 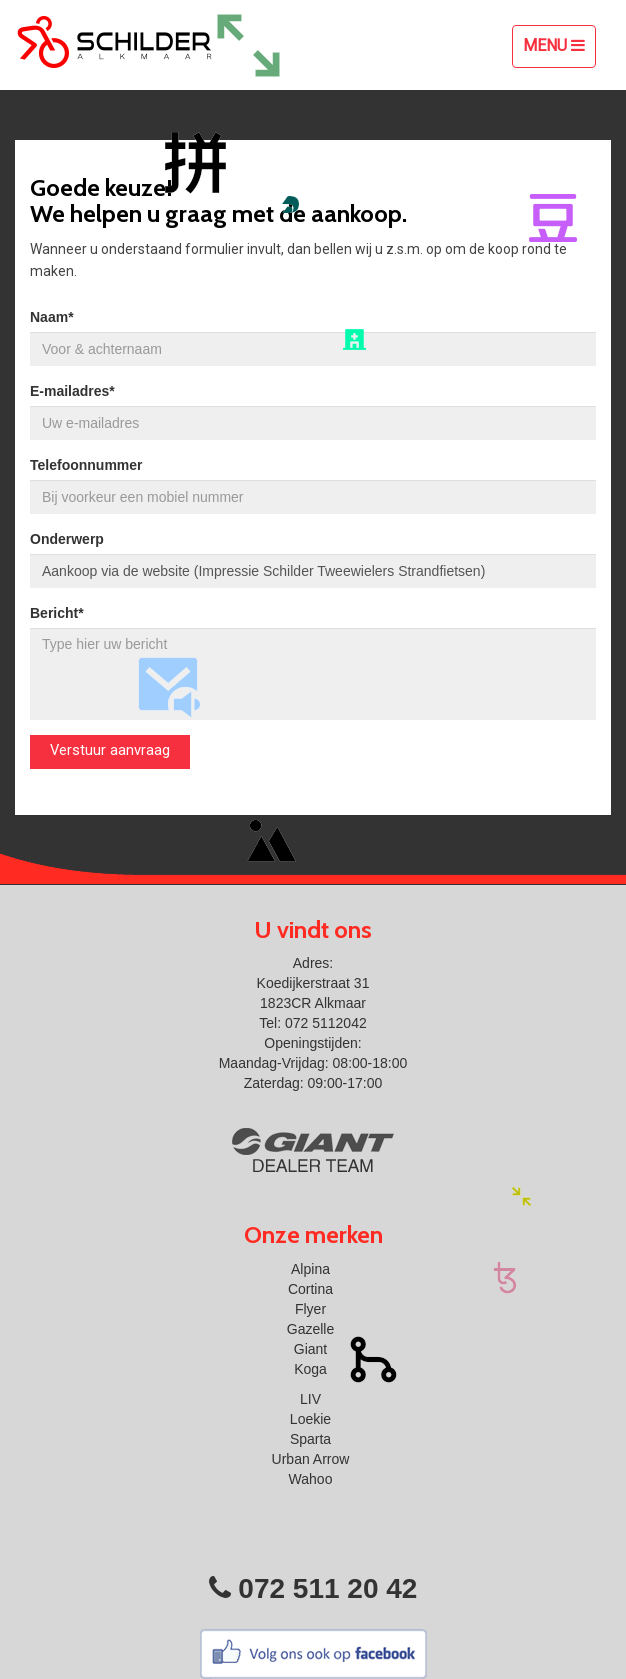 I want to click on open deepnote collaborative notebook, so click(x=290, y=204).